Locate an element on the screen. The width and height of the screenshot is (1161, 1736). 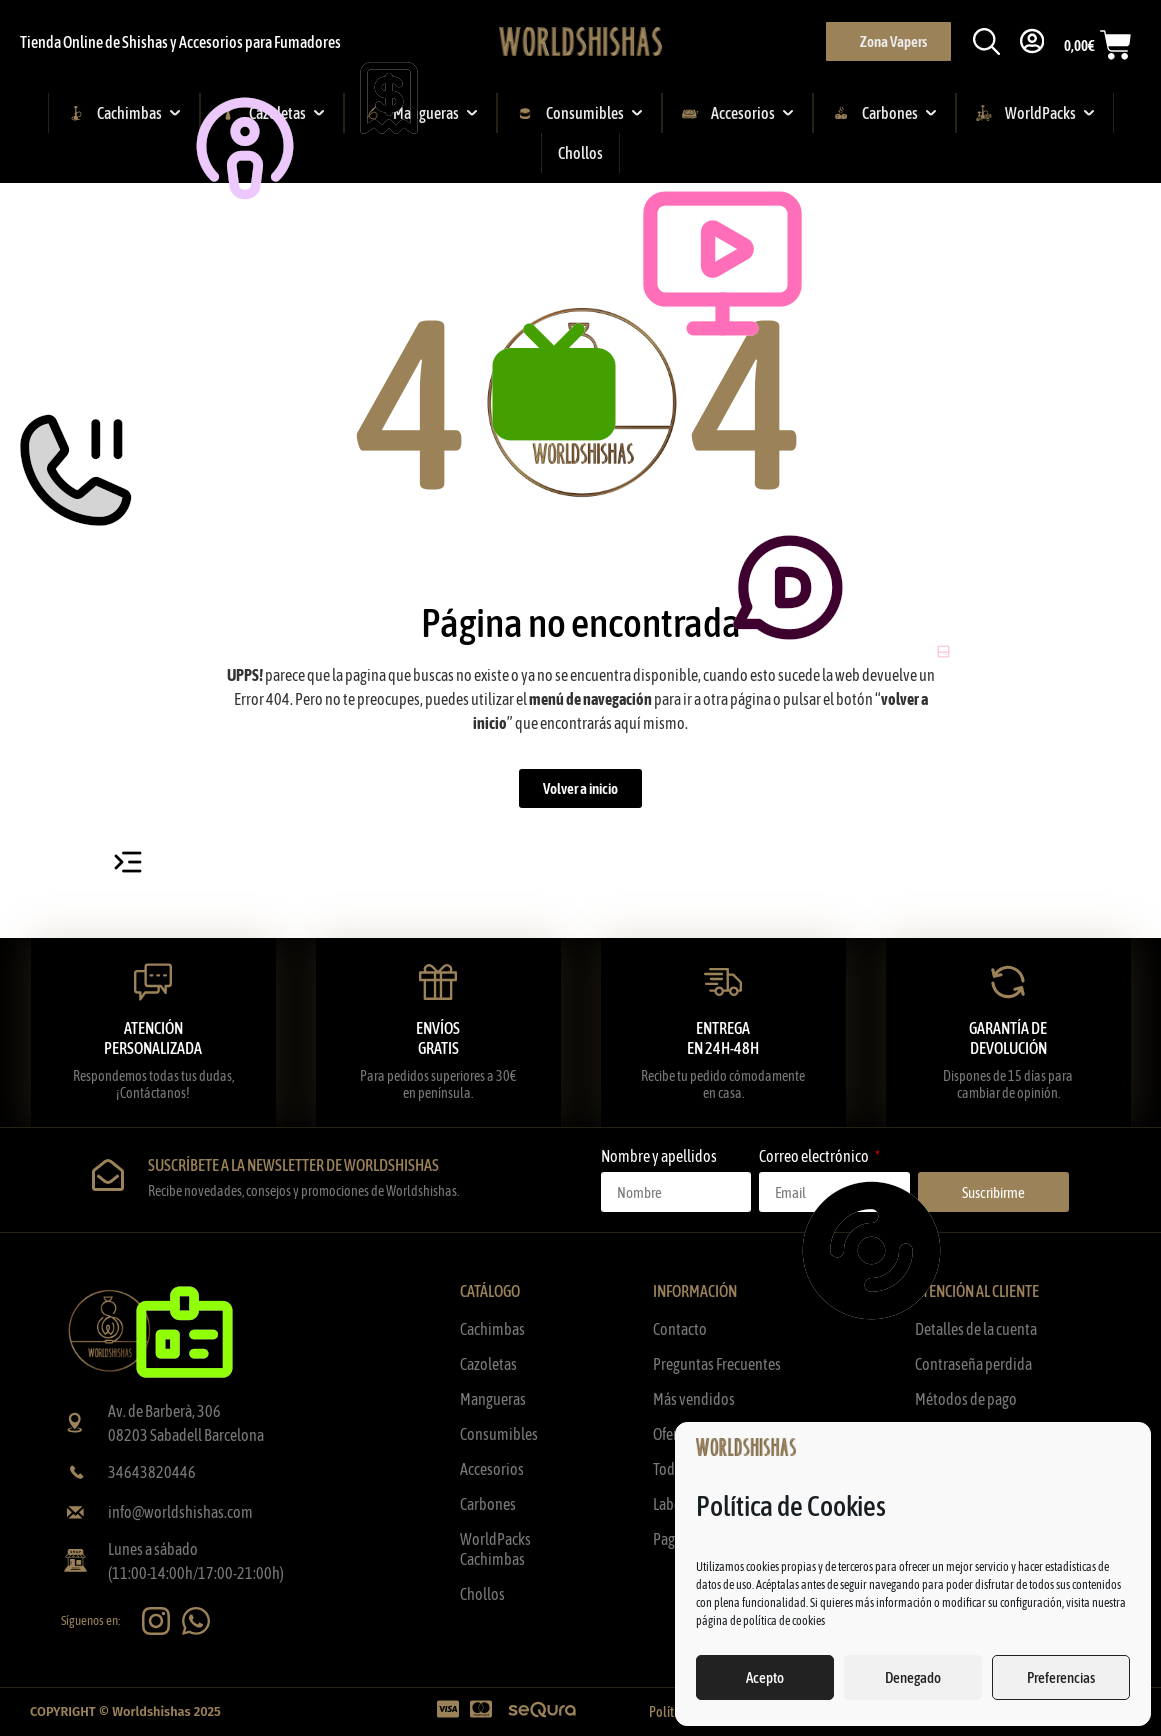
put current call on hold is located at coordinates (78, 468).